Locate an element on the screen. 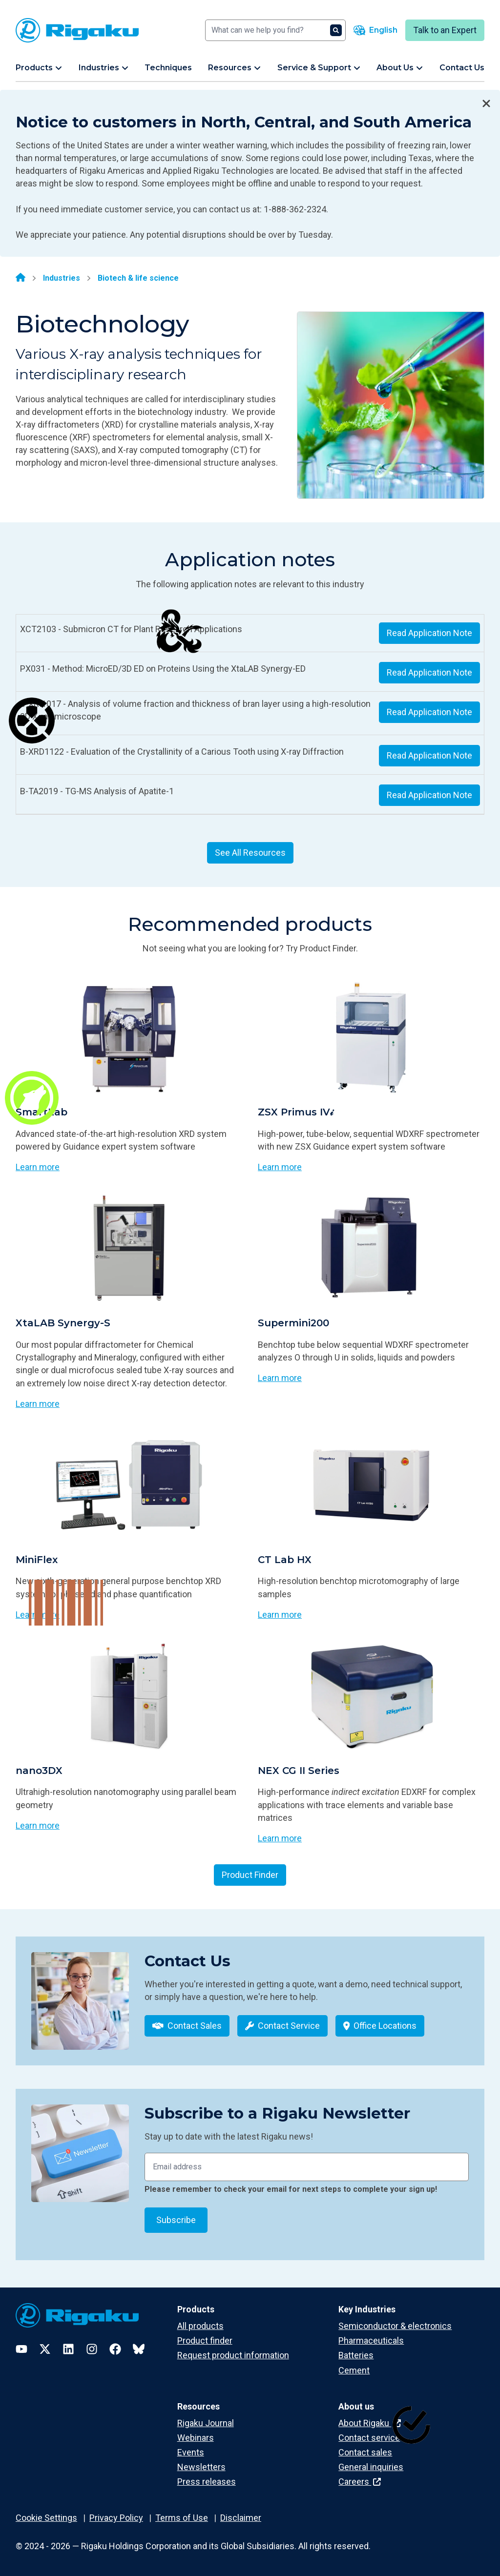 The height and width of the screenshot is (2576, 500). visit opencritic website for game reviews is located at coordinates (32, 721).